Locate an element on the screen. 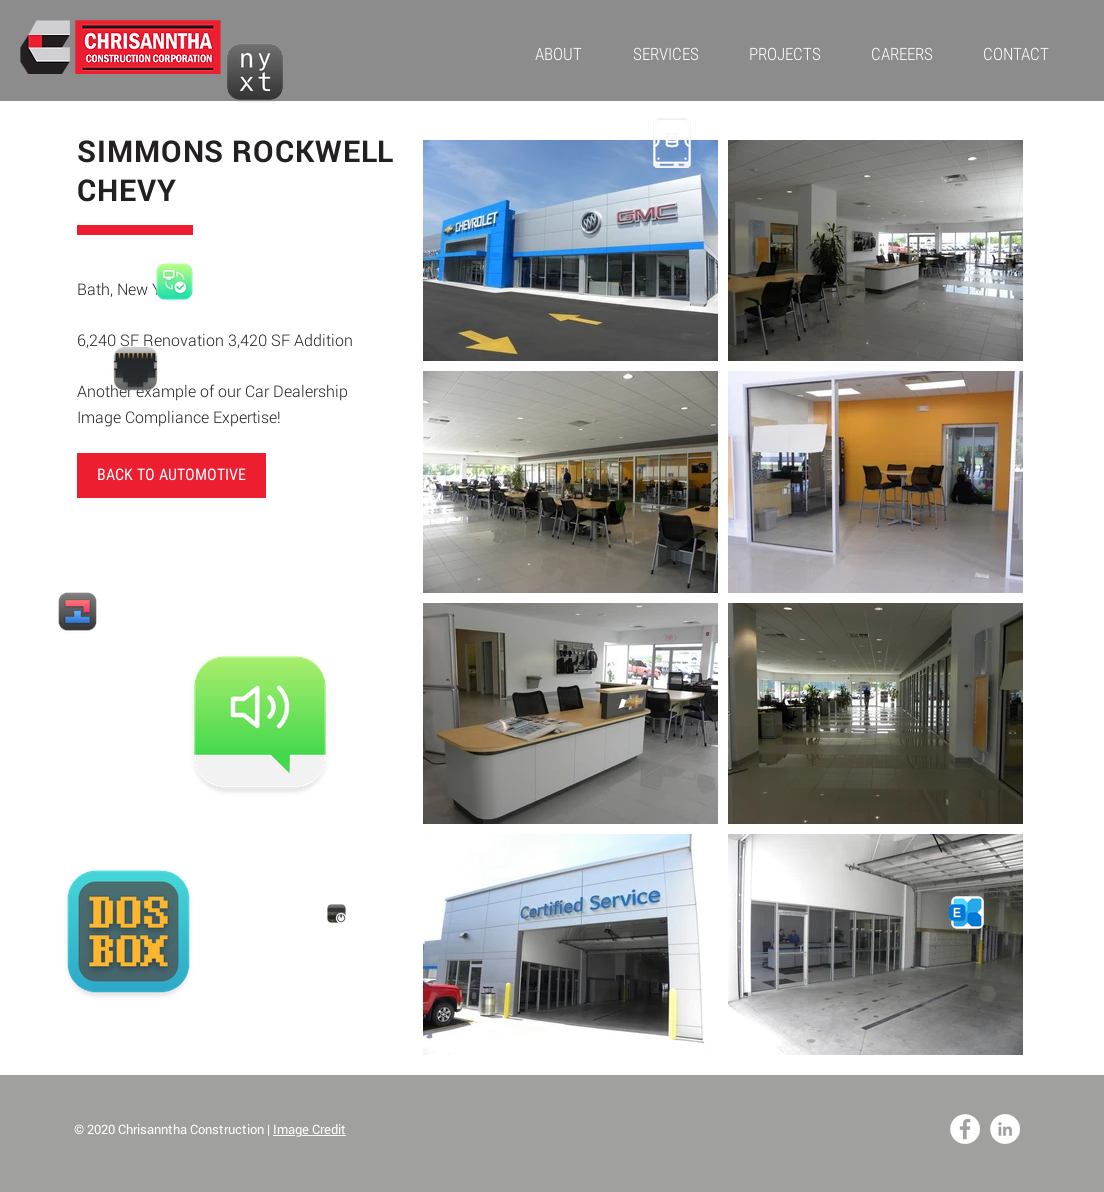 The image size is (1104, 1192). open microsoft exchange email app is located at coordinates (967, 912).